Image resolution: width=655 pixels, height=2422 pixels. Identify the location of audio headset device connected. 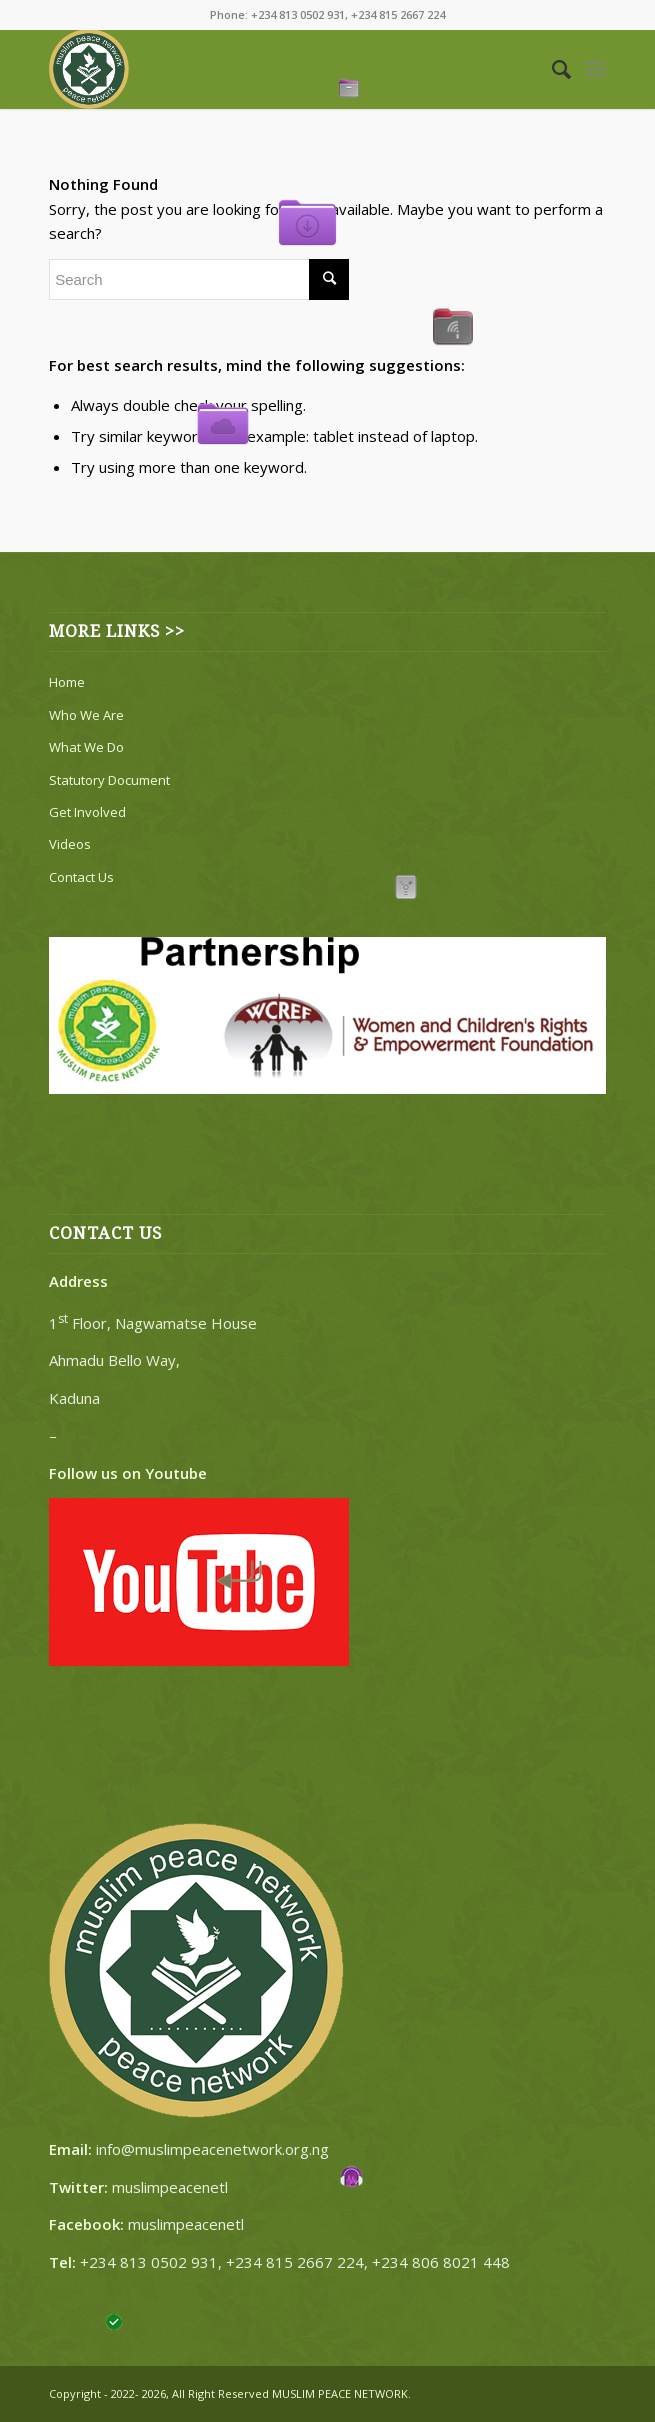
(351, 2176).